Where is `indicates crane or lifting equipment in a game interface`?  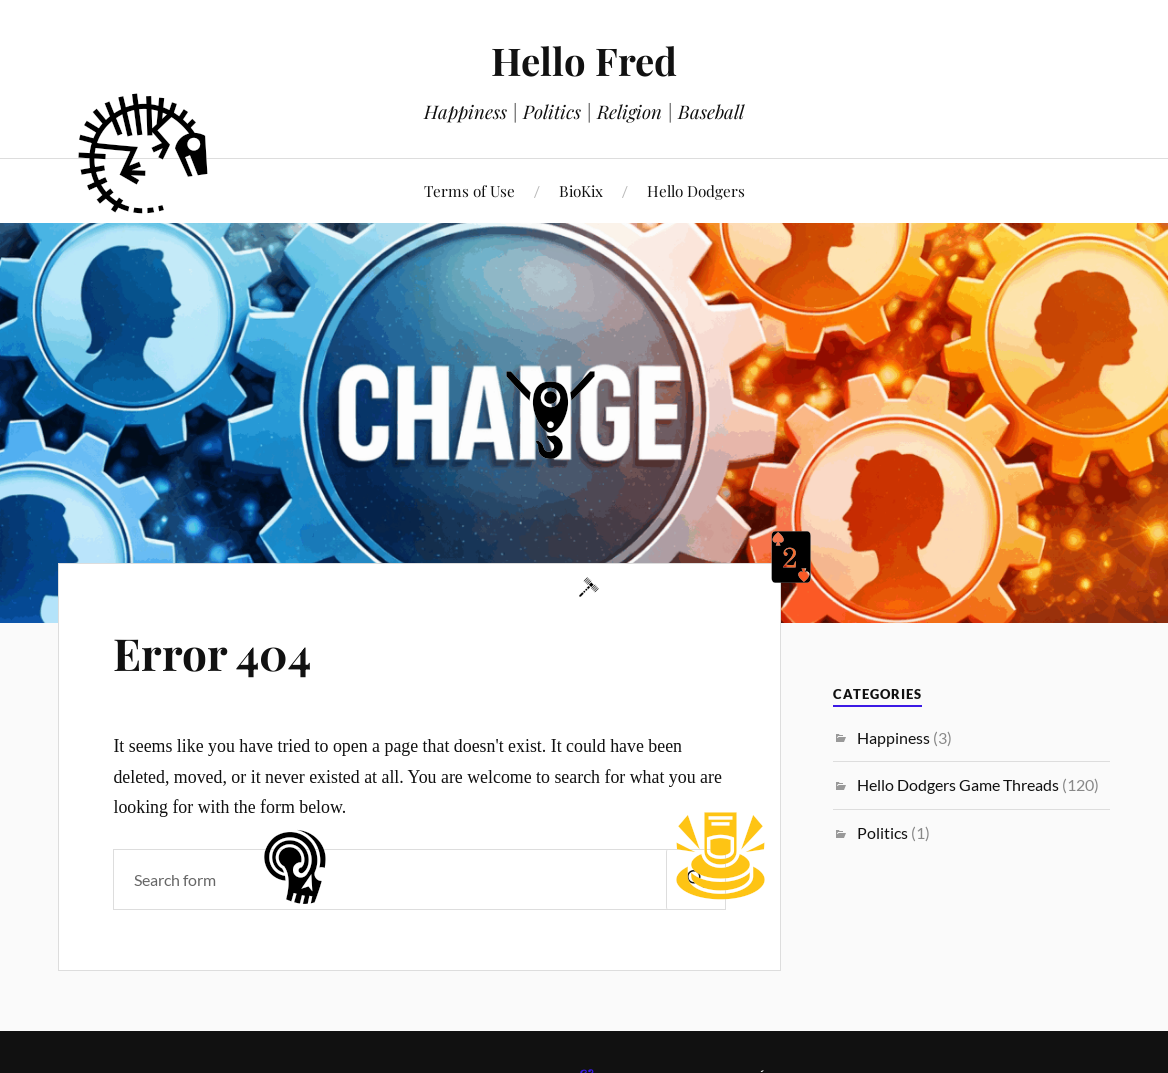 indicates crane or lifting equipment in a game interface is located at coordinates (550, 415).